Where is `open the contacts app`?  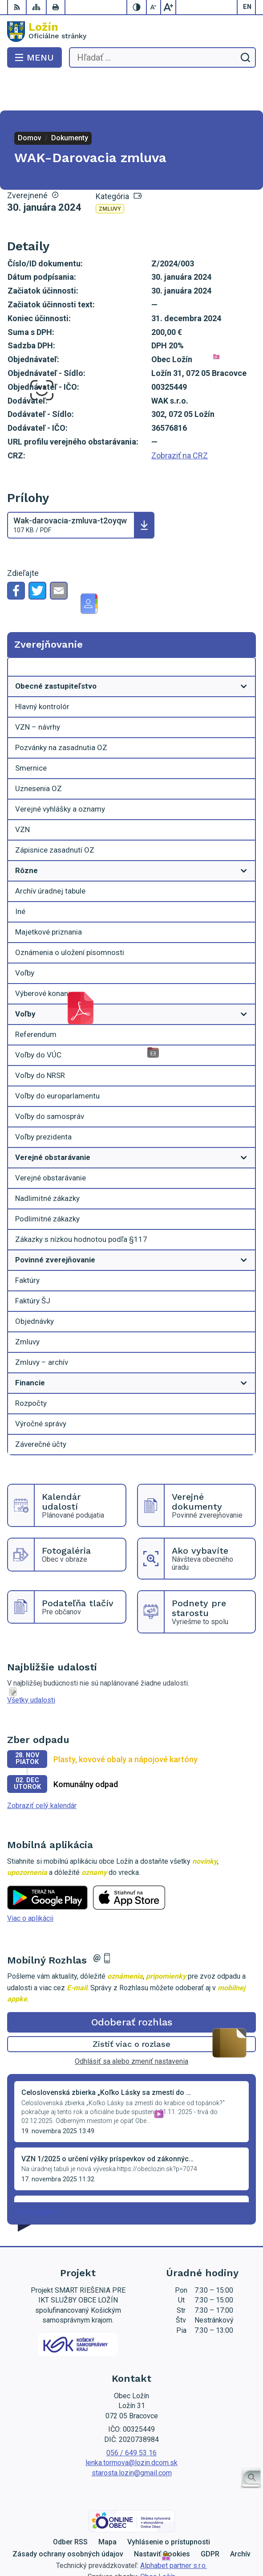 open the contacts app is located at coordinates (89, 604).